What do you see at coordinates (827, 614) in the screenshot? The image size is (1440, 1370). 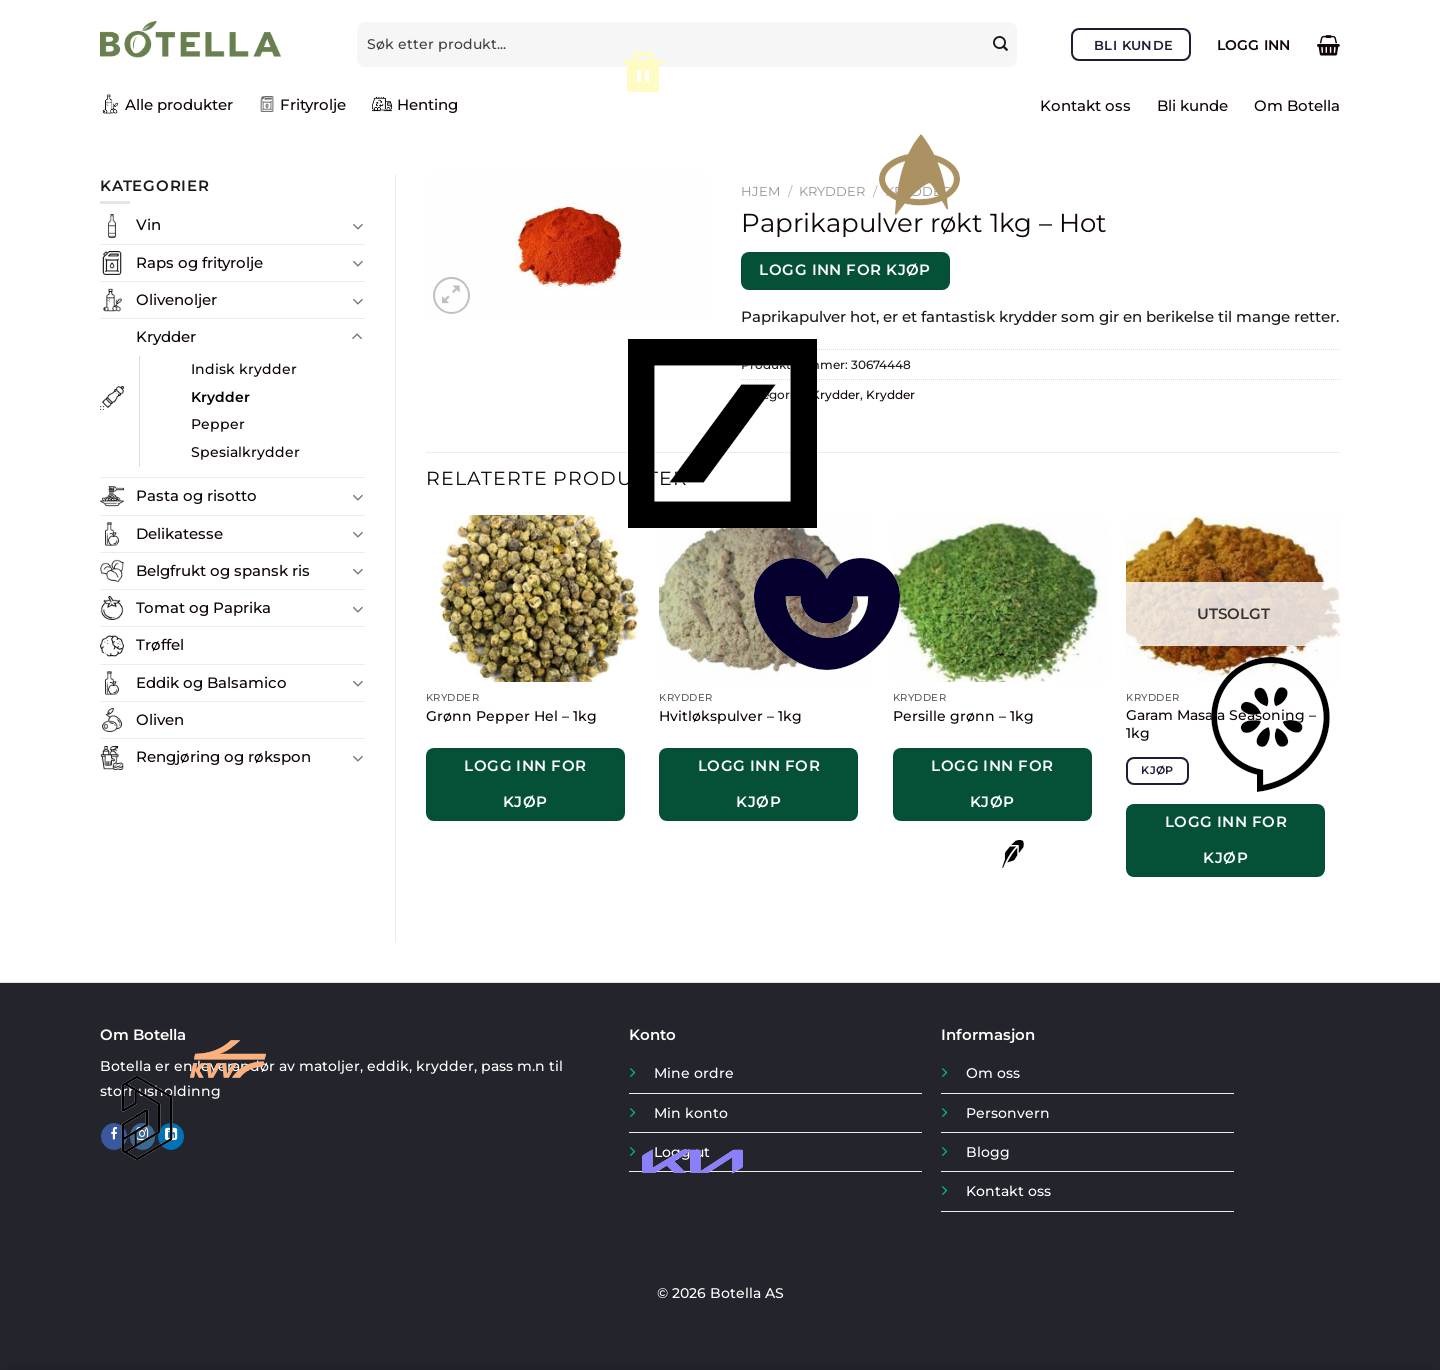 I see `open the Badoo dating app` at bounding box center [827, 614].